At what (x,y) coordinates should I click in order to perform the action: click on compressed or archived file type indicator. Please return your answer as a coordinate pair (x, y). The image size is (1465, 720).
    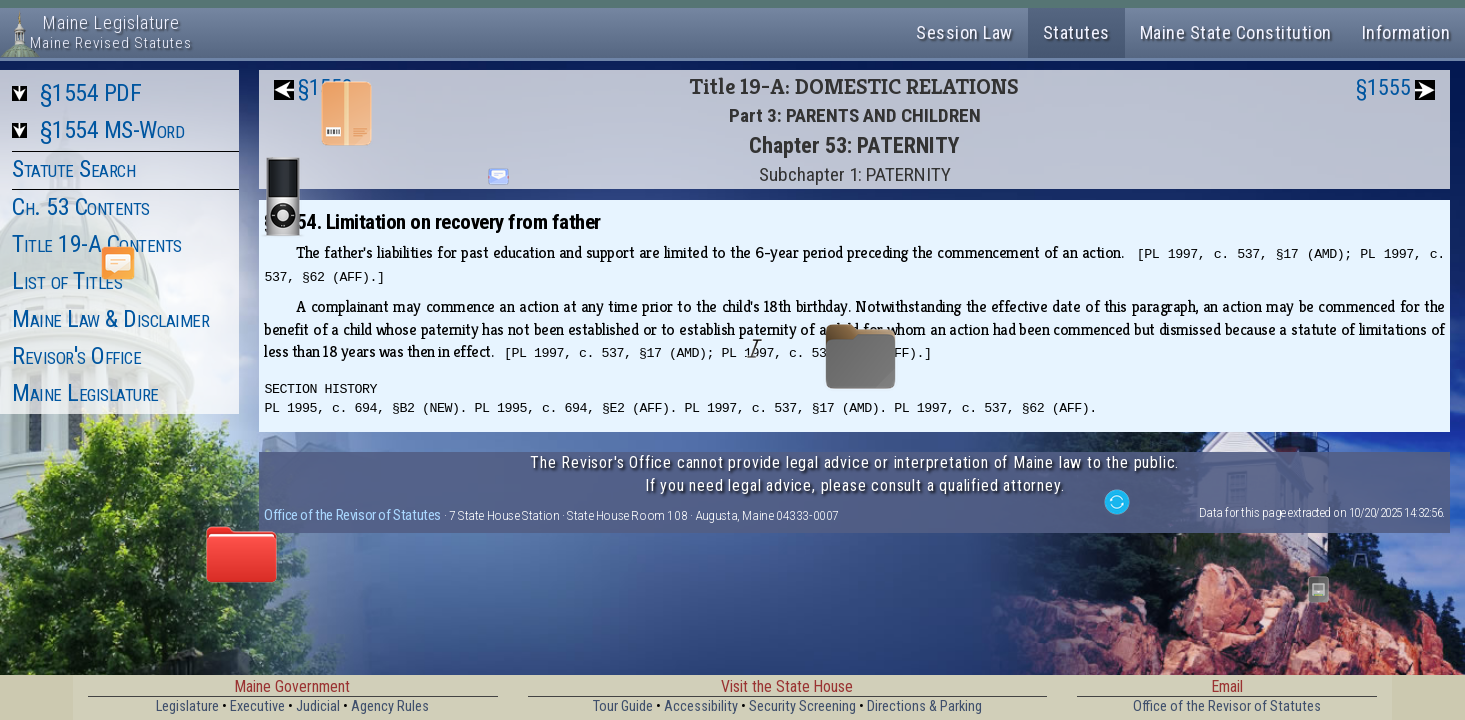
    Looking at the image, I should click on (346, 113).